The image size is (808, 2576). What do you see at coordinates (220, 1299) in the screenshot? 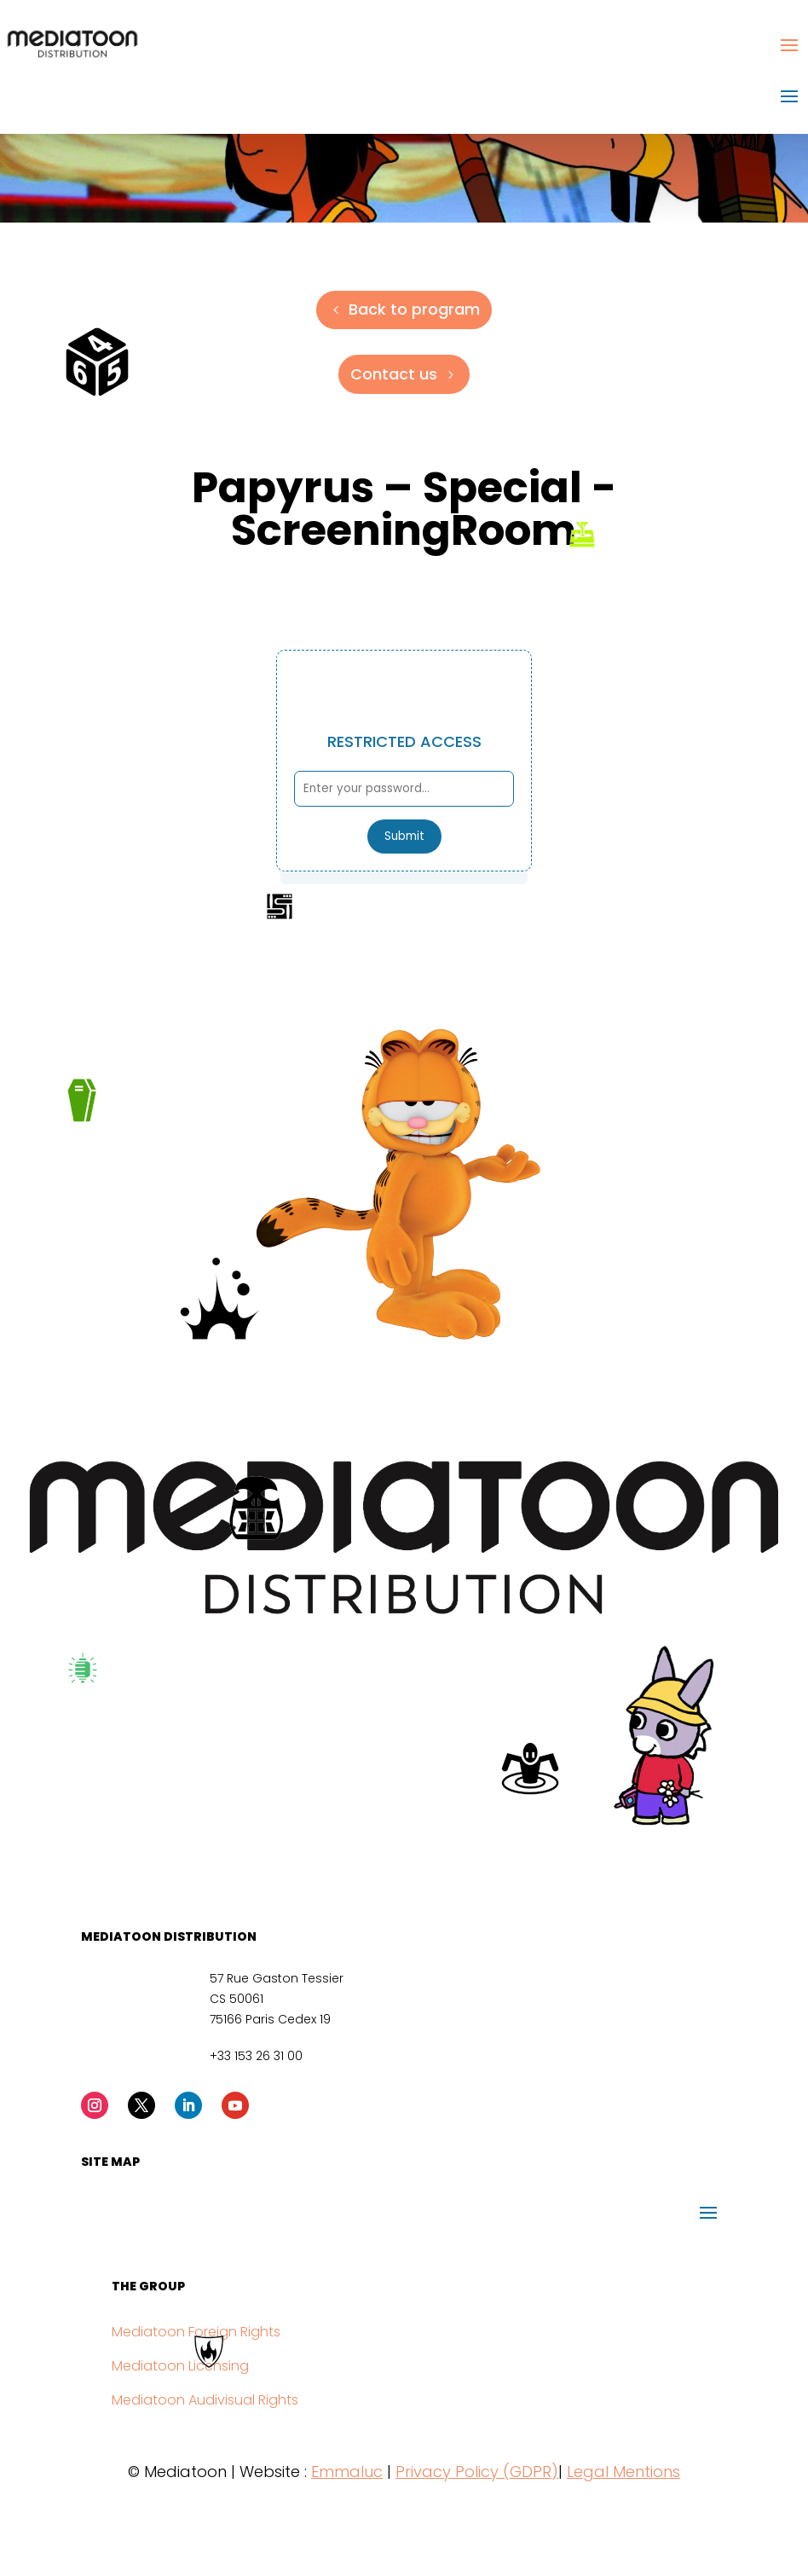
I see `indicates a splash effect or water impact in gameplay` at bounding box center [220, 1299].